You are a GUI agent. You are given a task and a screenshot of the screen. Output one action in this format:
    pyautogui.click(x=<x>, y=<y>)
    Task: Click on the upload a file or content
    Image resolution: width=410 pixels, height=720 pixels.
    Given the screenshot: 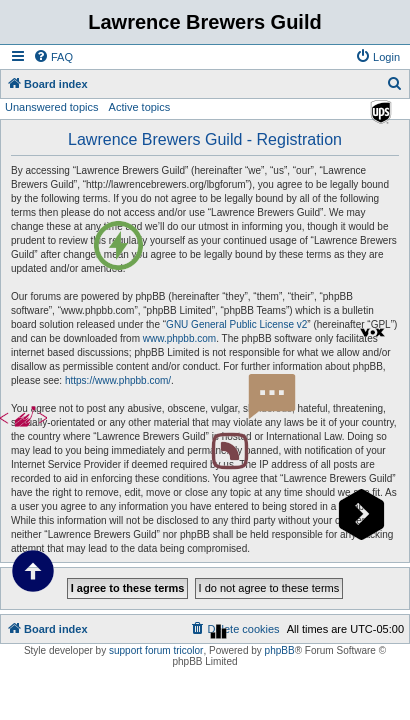 What is the action you would take?
    pyautogui.click(x=33, y=571)
    